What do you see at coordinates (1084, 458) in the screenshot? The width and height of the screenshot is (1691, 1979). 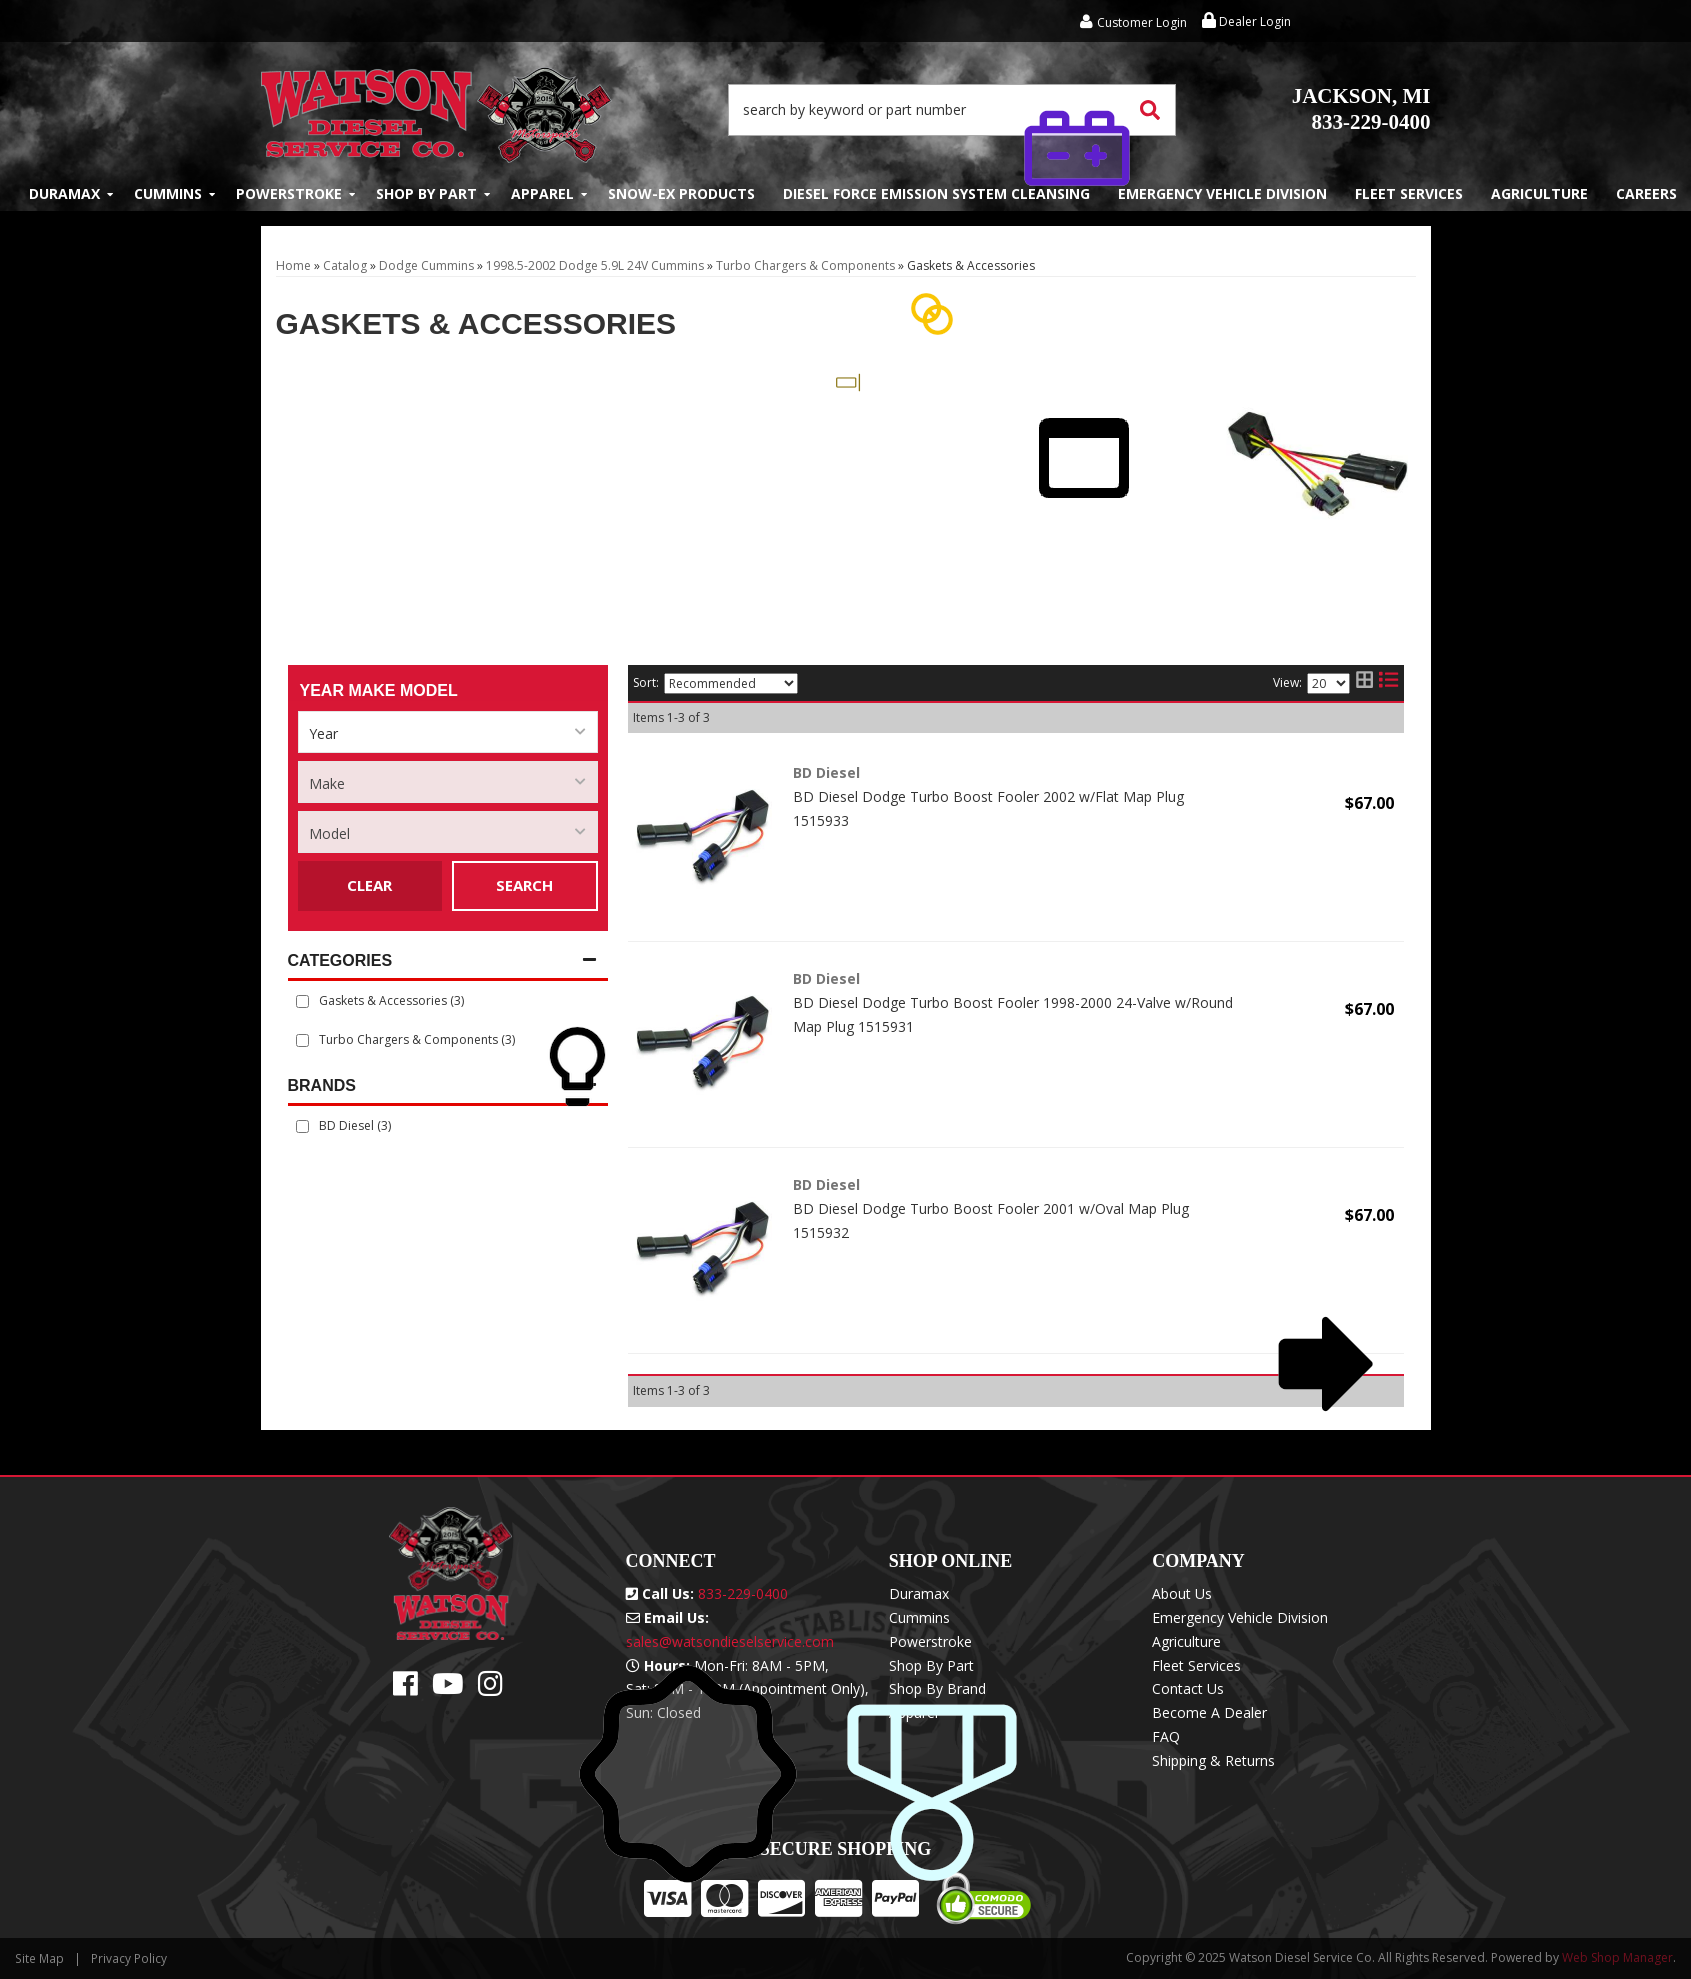 I see `open a web browser or web view` at bounding box center [1084, 458].